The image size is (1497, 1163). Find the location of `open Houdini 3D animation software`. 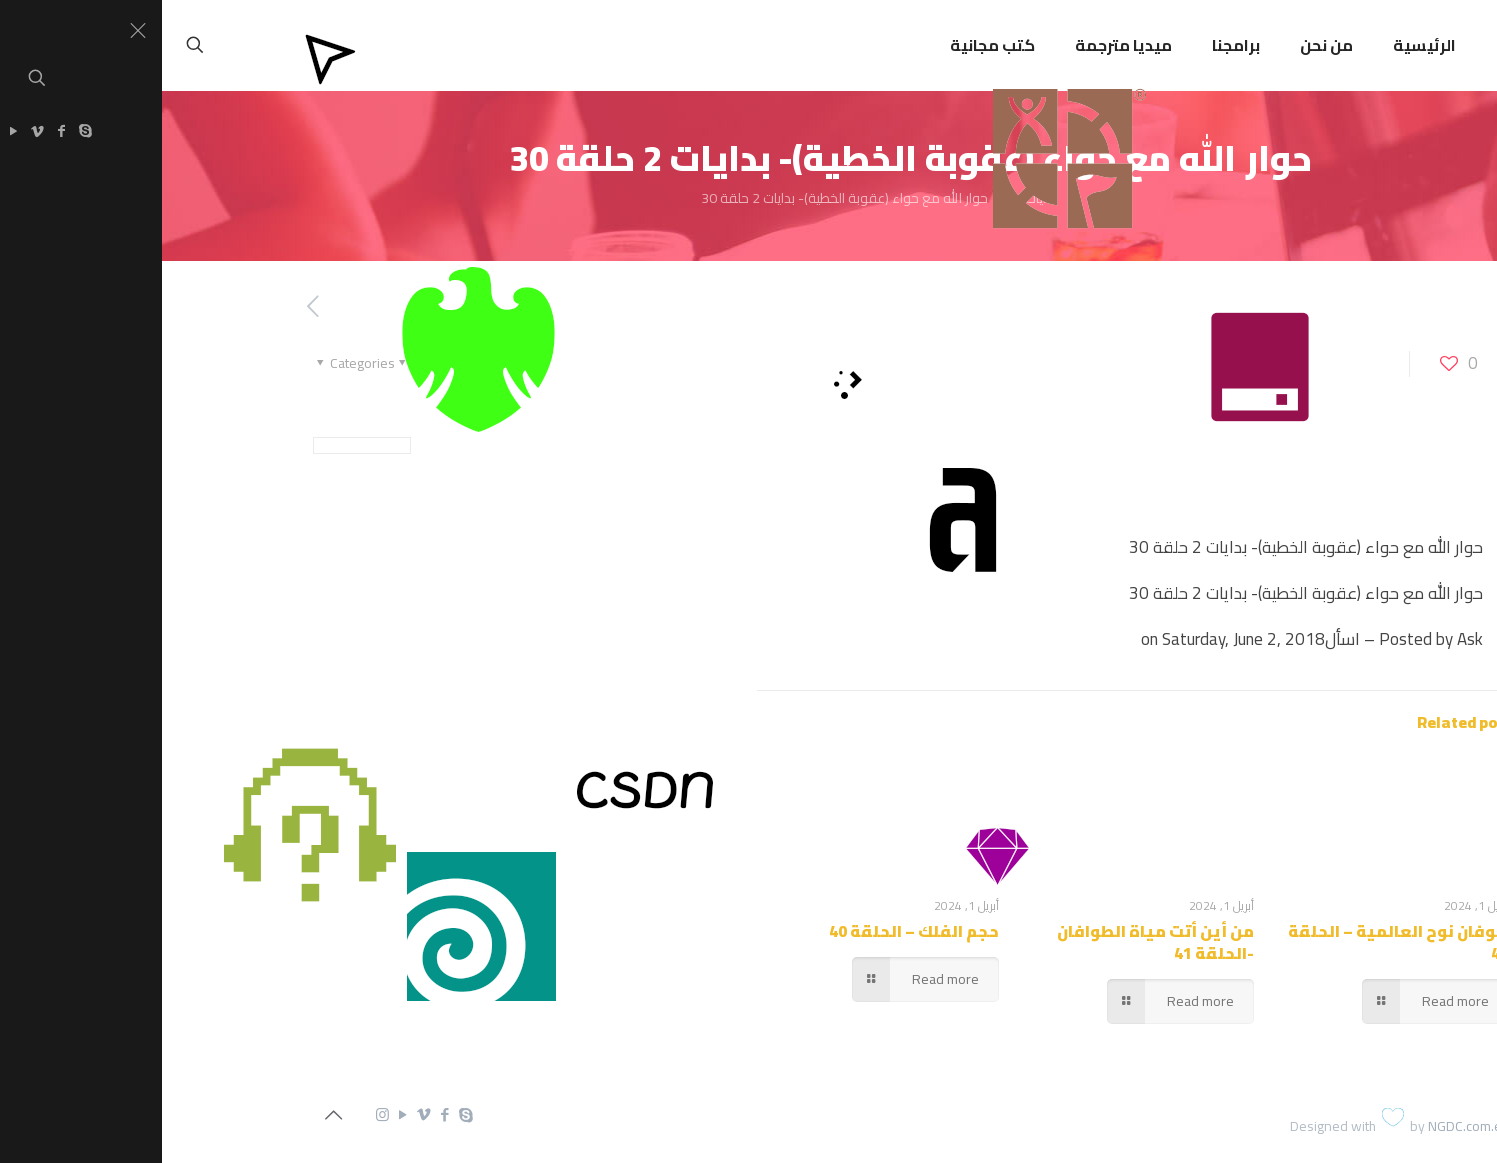

open Houdini 3D animation software is located at coordinates (481, 926).